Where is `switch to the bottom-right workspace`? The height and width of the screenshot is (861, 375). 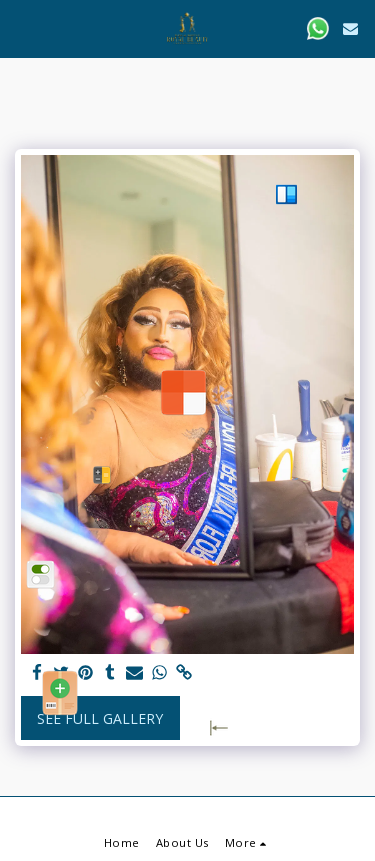 switch to the bottom-right workspace is located at coordinates (183, 392).